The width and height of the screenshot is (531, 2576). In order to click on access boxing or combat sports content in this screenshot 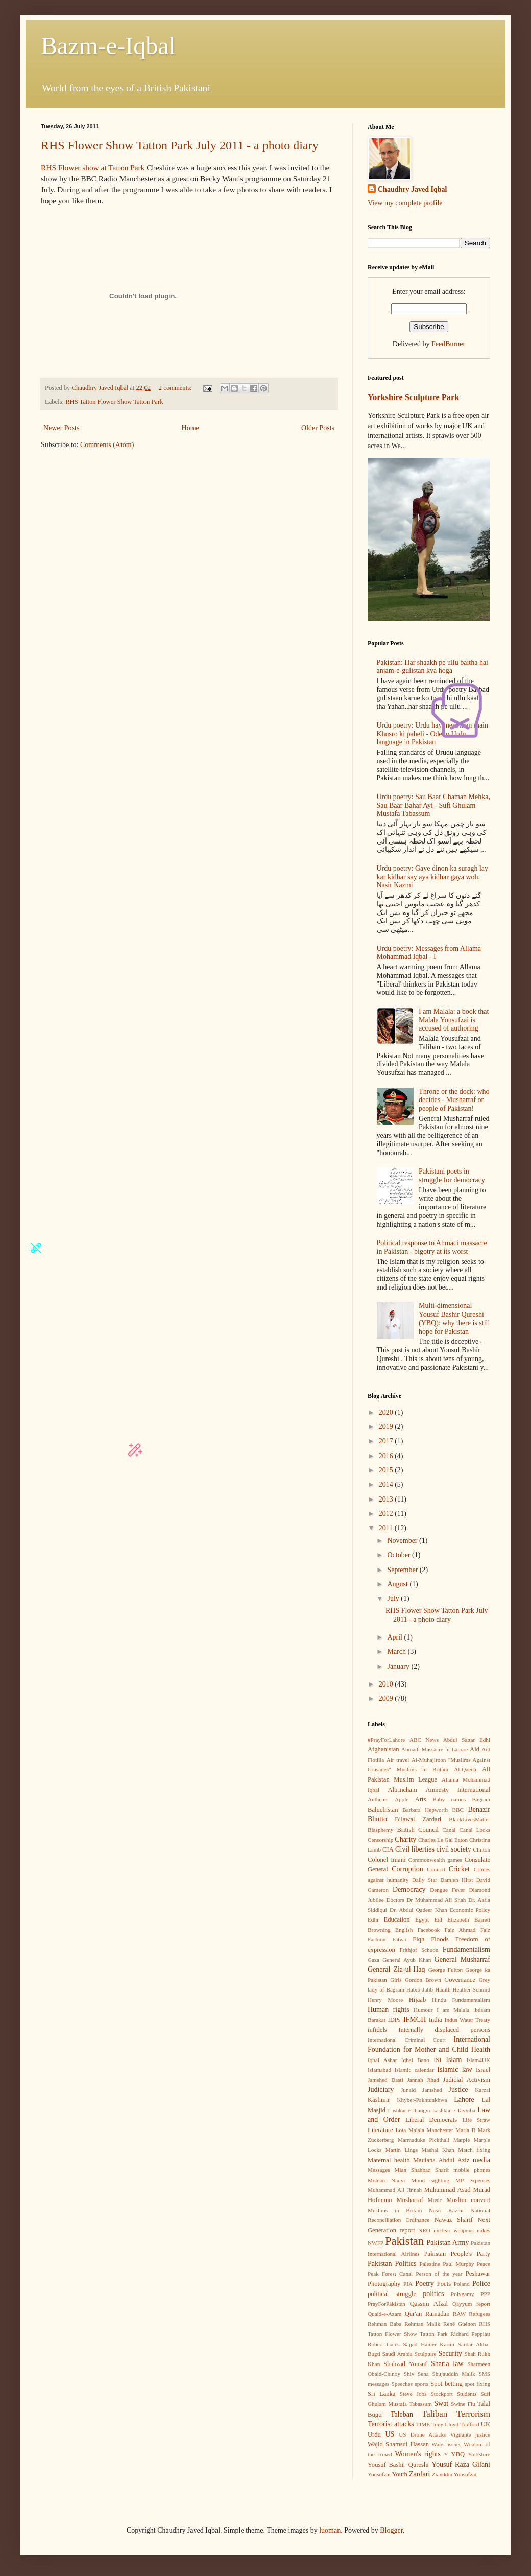, I will do `click(457, 711)`.